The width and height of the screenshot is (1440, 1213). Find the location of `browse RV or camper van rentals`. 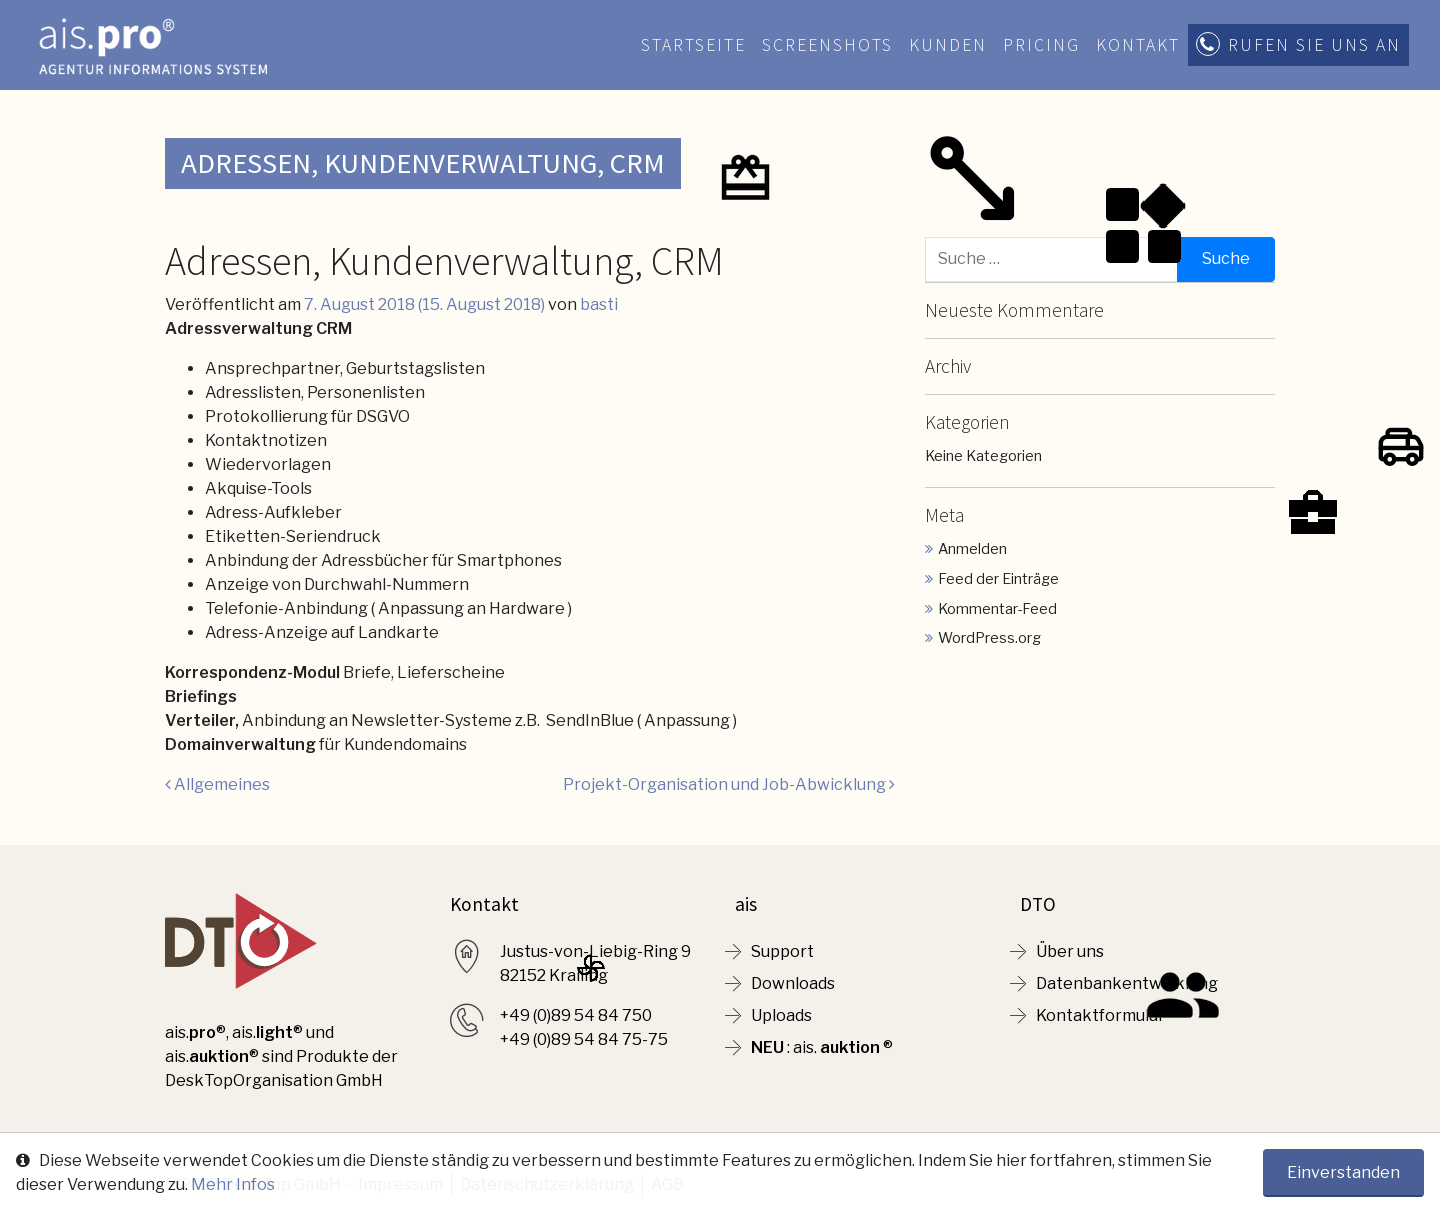

browse RV or camper van rentals is located at coordinates (1401, 448).